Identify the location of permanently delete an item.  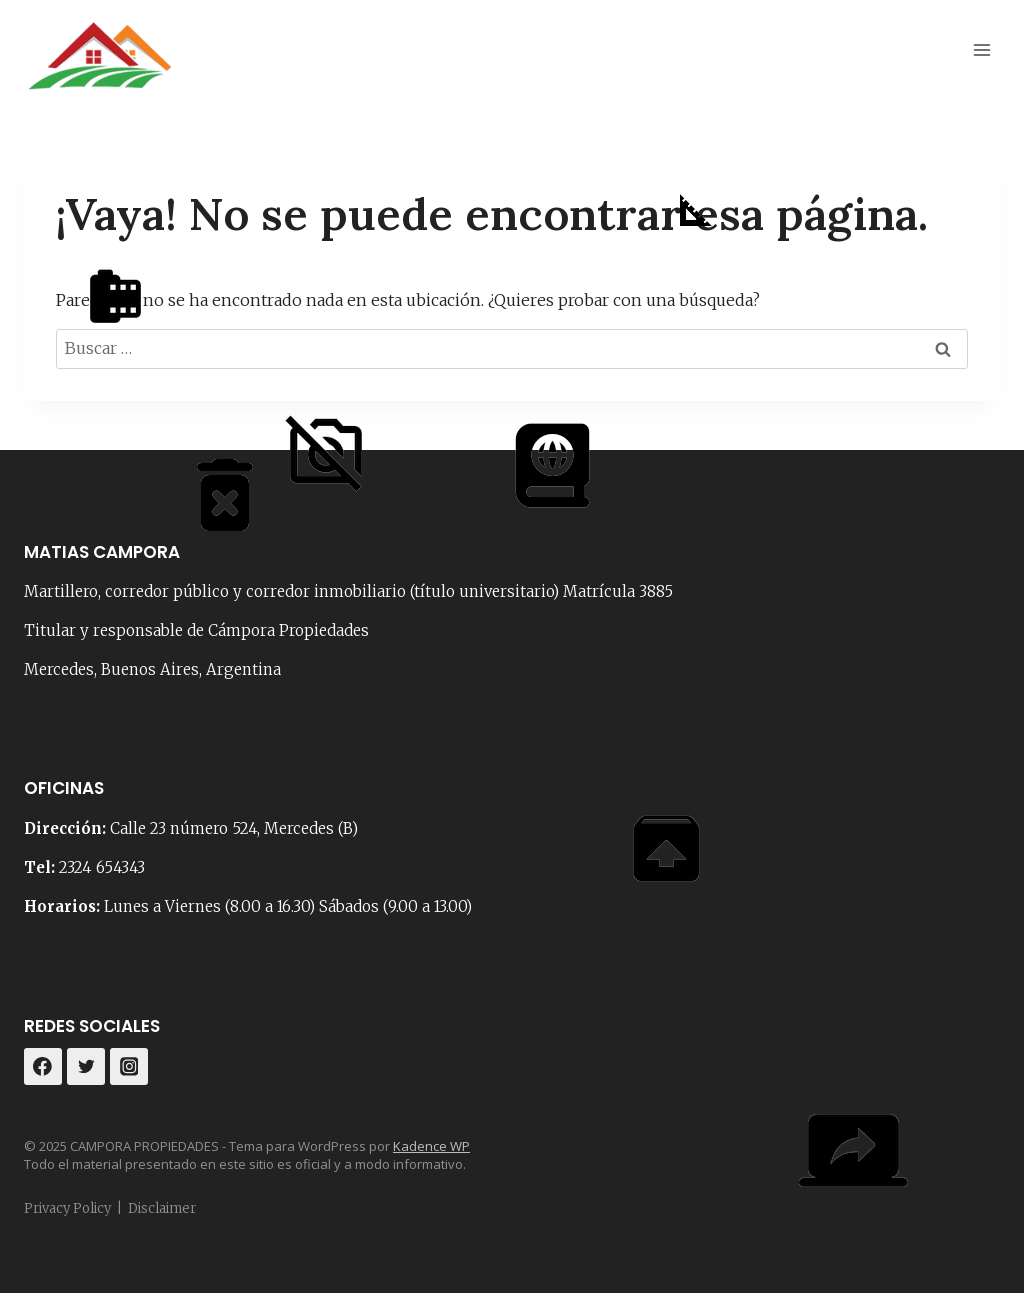
(225, 495).